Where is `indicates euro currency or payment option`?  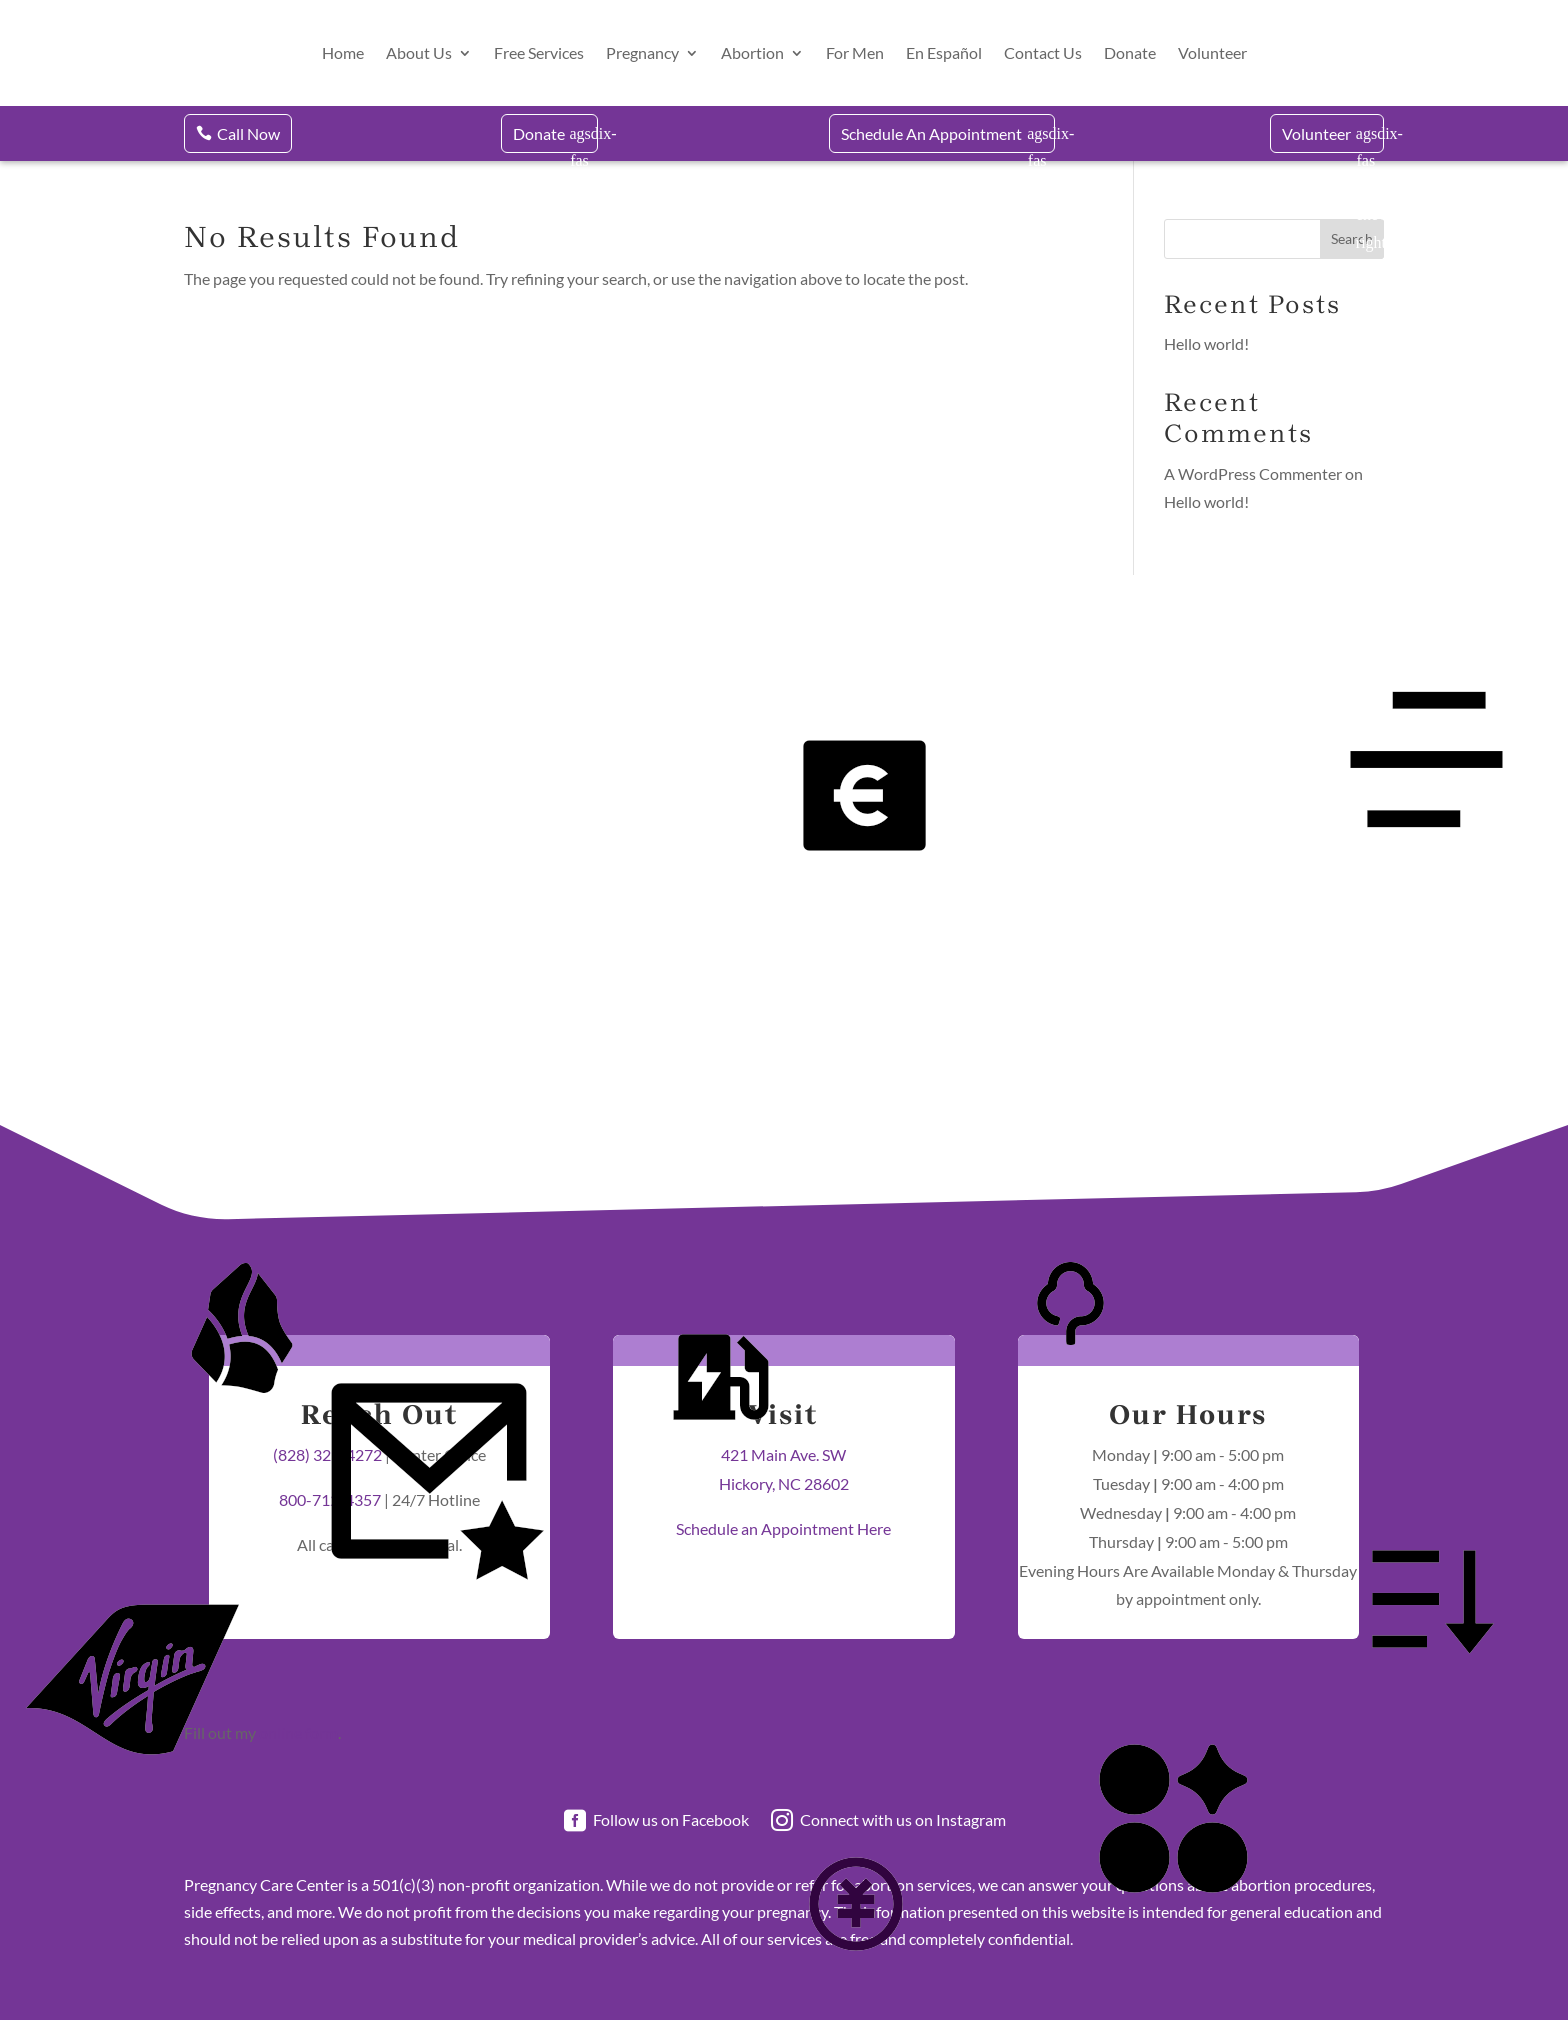
indicates euro currency or payment option is located at coordinates (864, 795).